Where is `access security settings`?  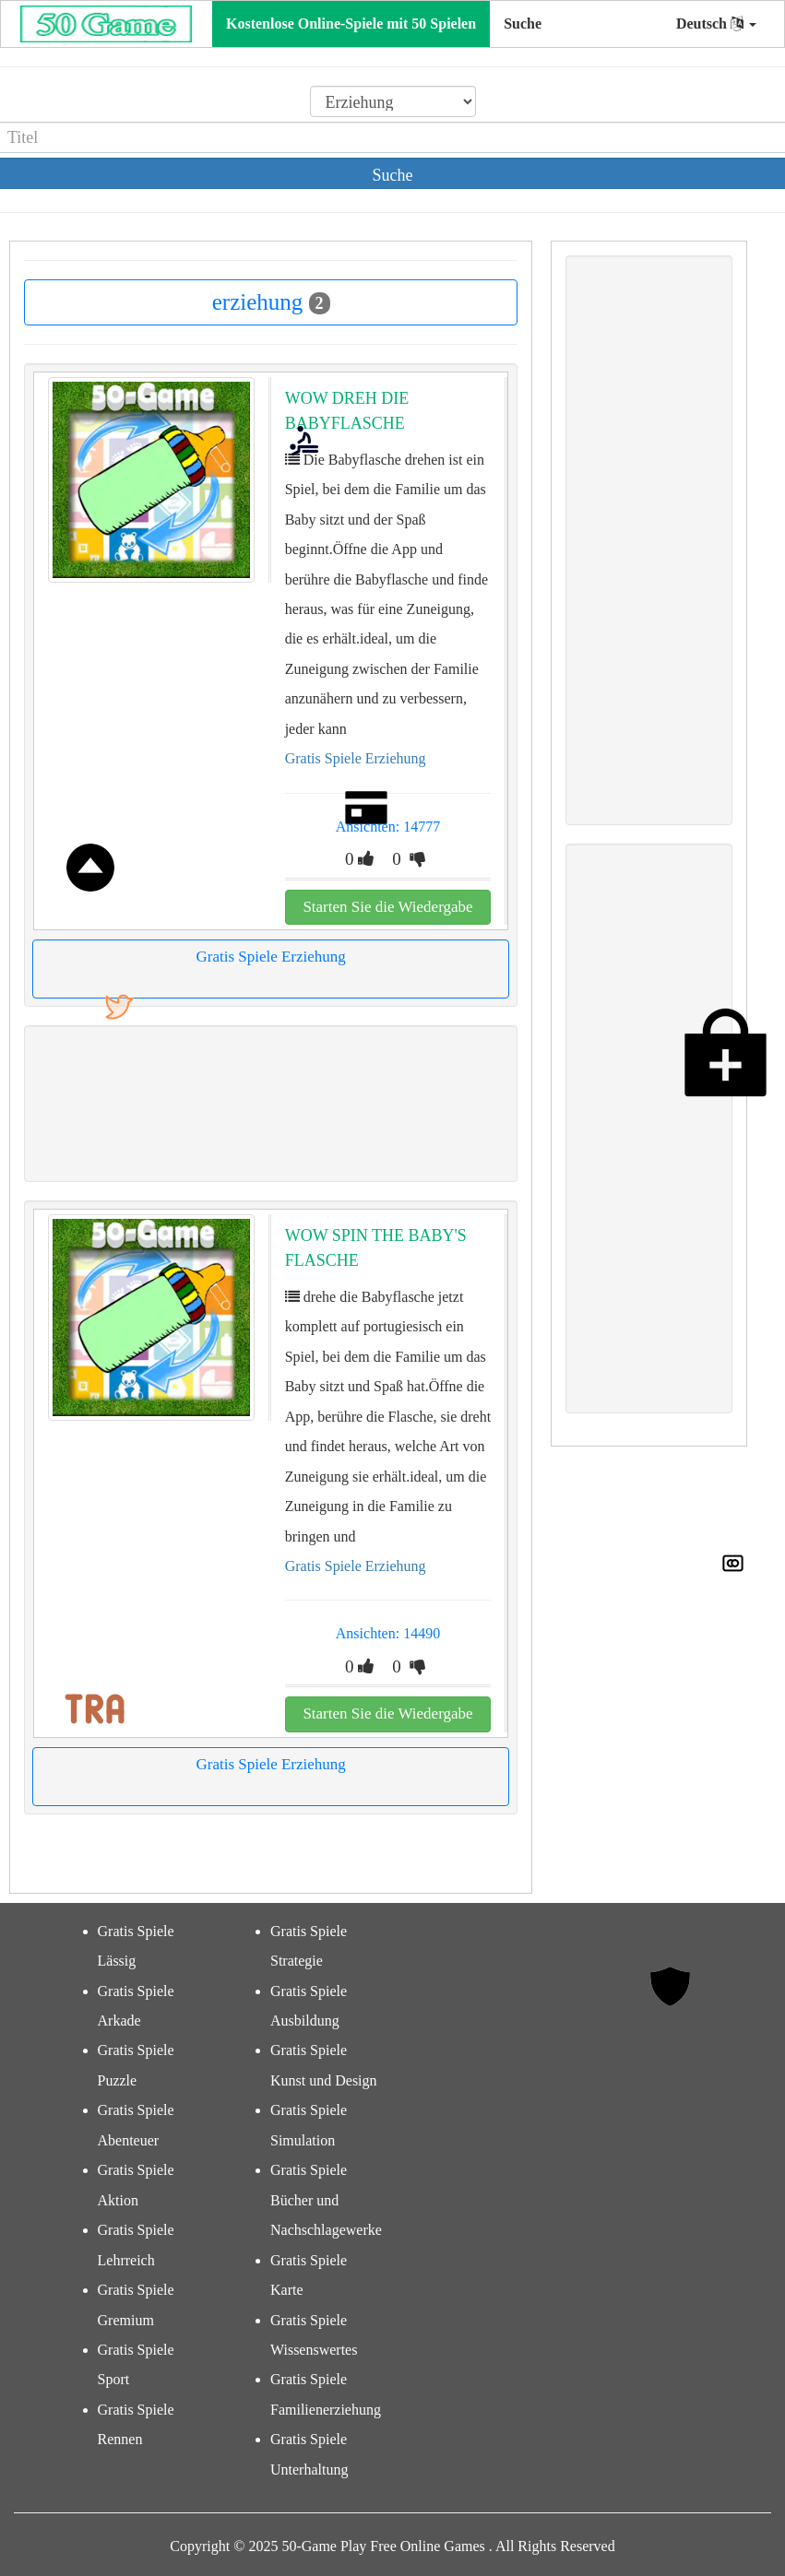
access security settings is located at coordinates (670, 1986).